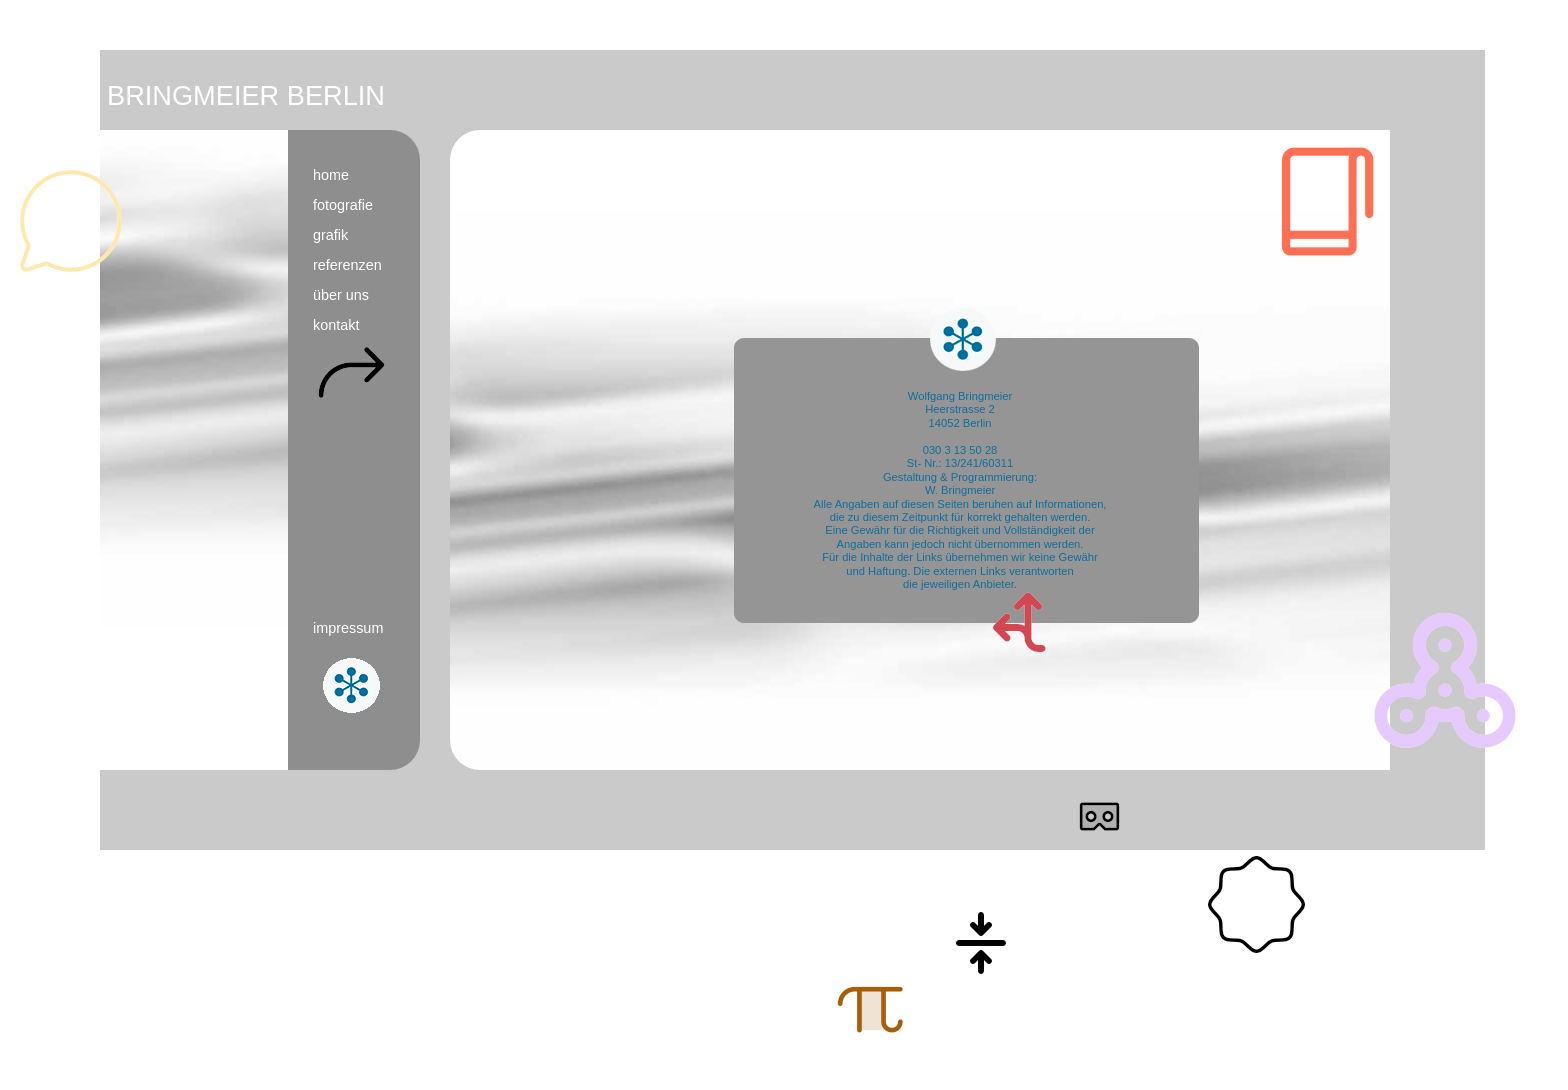  I want to click on split or branch content in multiple directions, so click(1021, 624).